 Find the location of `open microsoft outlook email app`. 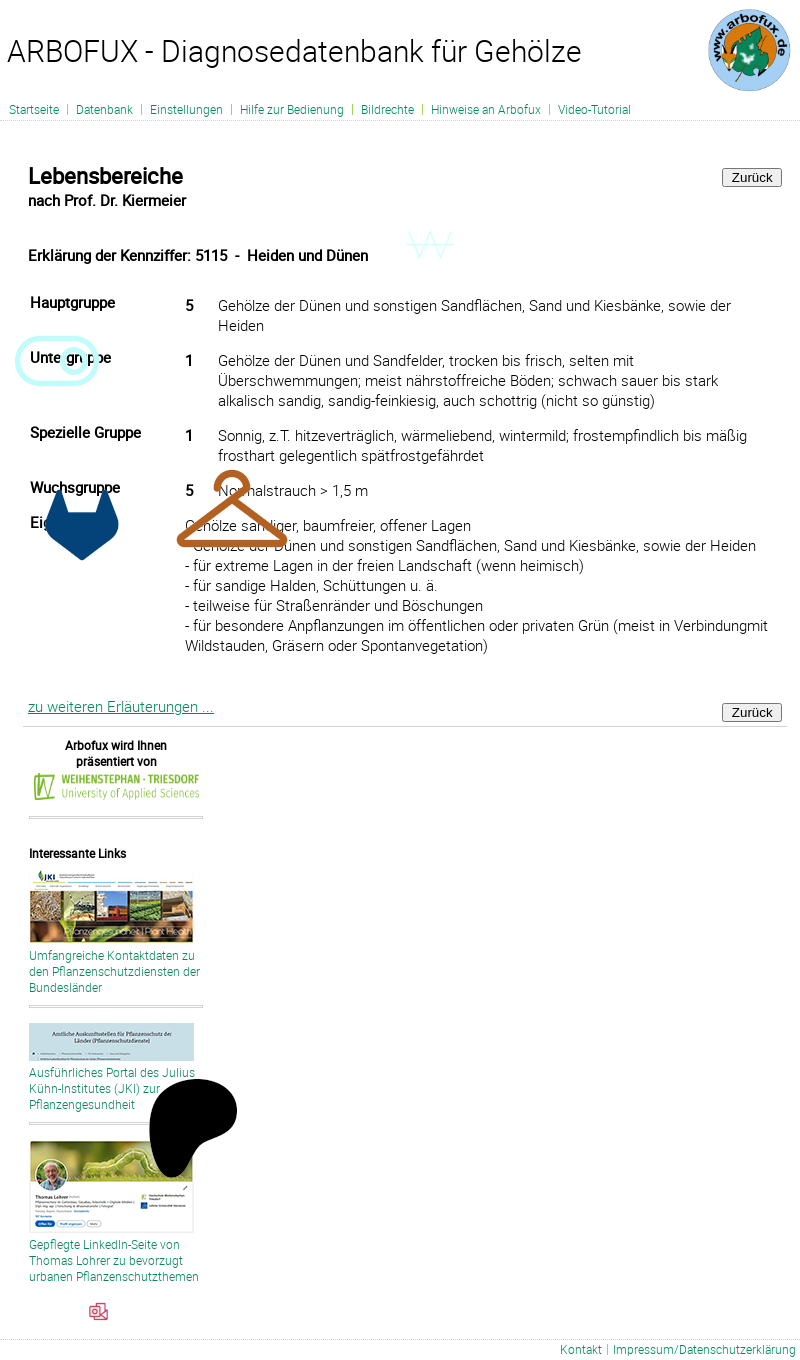

open microsoft outlook email app is located at coordinates (98, 1311).